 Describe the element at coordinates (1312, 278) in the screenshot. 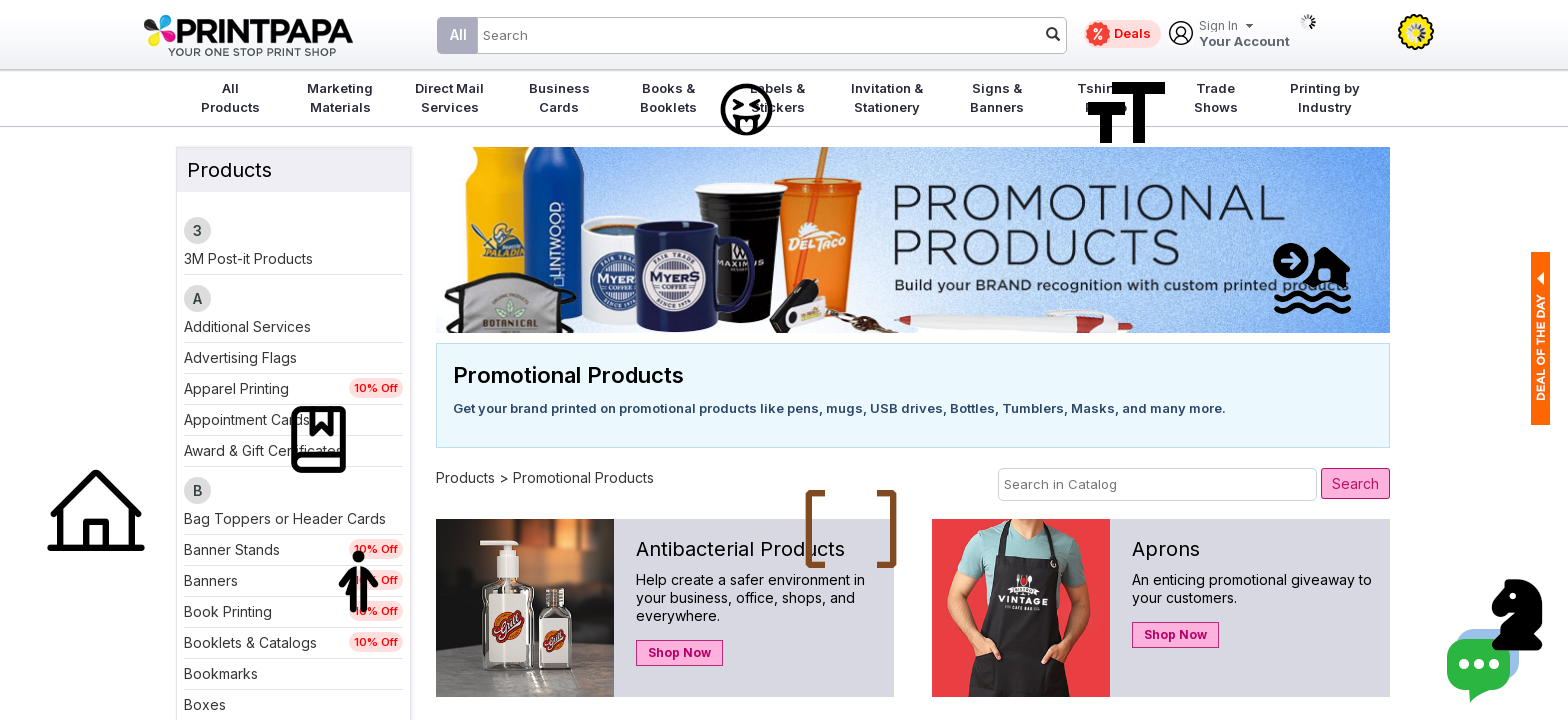

I see `navigate to flood evacuation routes` at that location.